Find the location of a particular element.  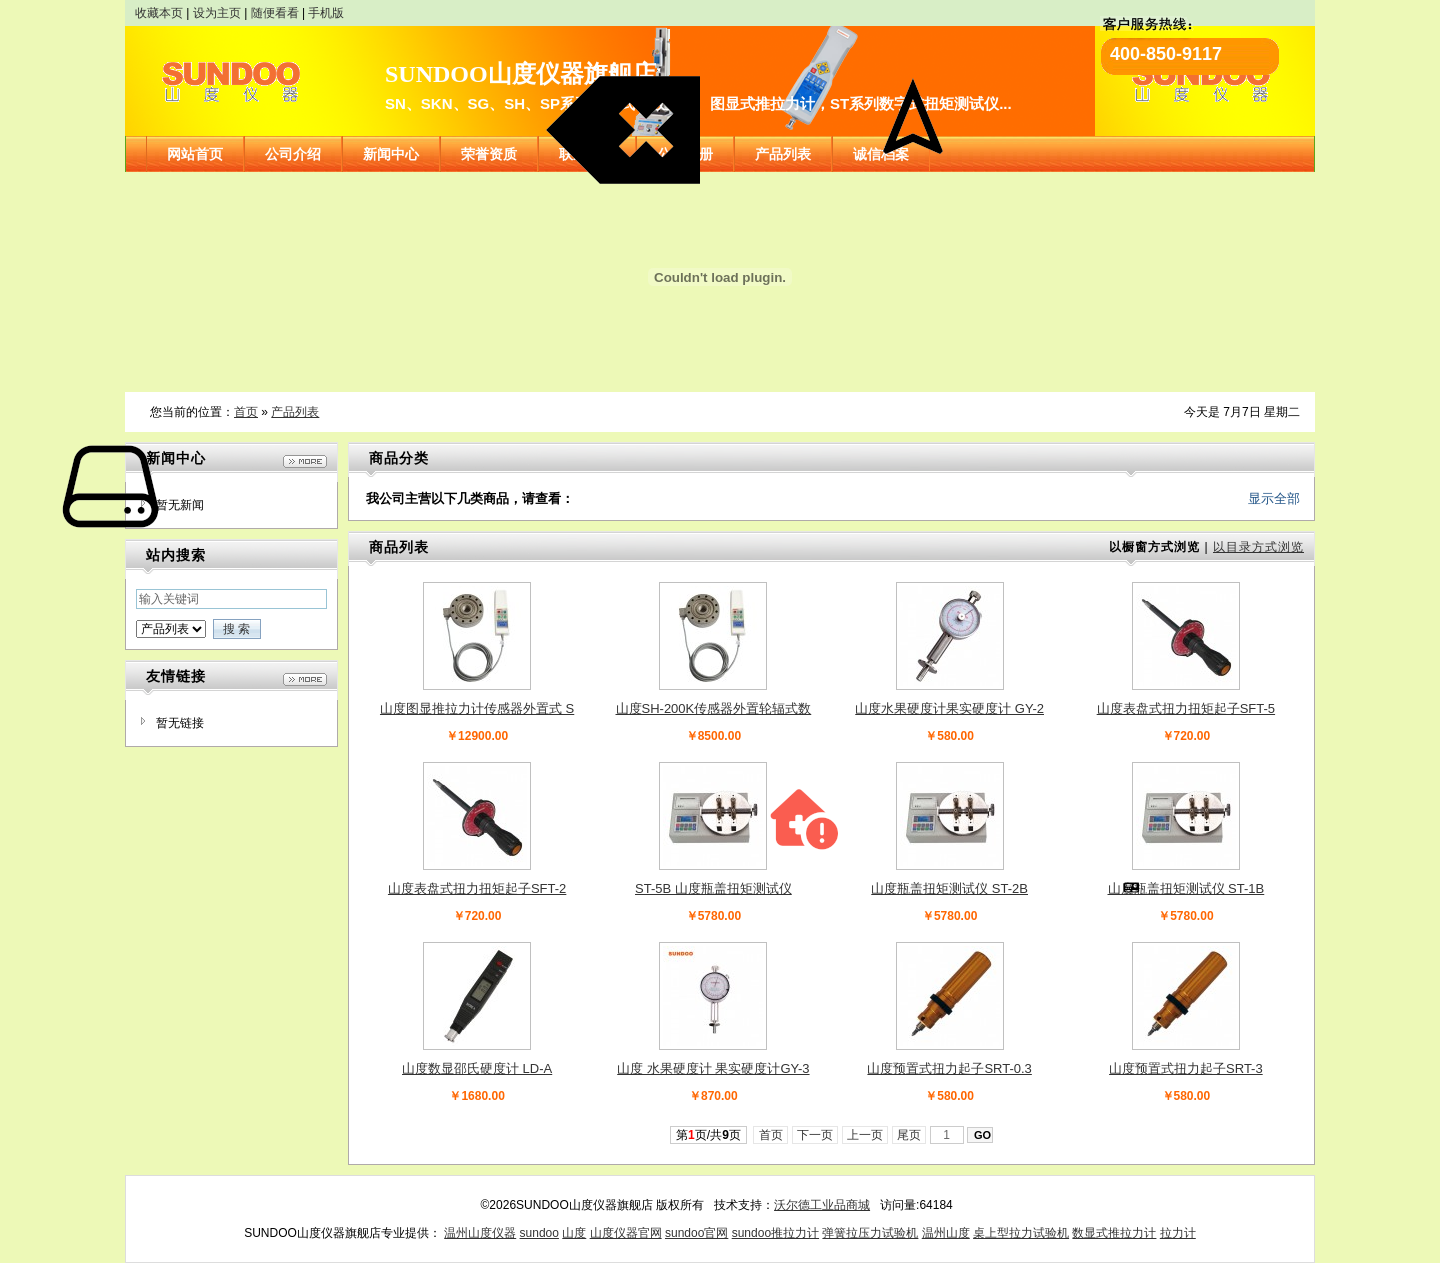

view digital tachograph or driving recorder data is located at coordinates (1131, 887).